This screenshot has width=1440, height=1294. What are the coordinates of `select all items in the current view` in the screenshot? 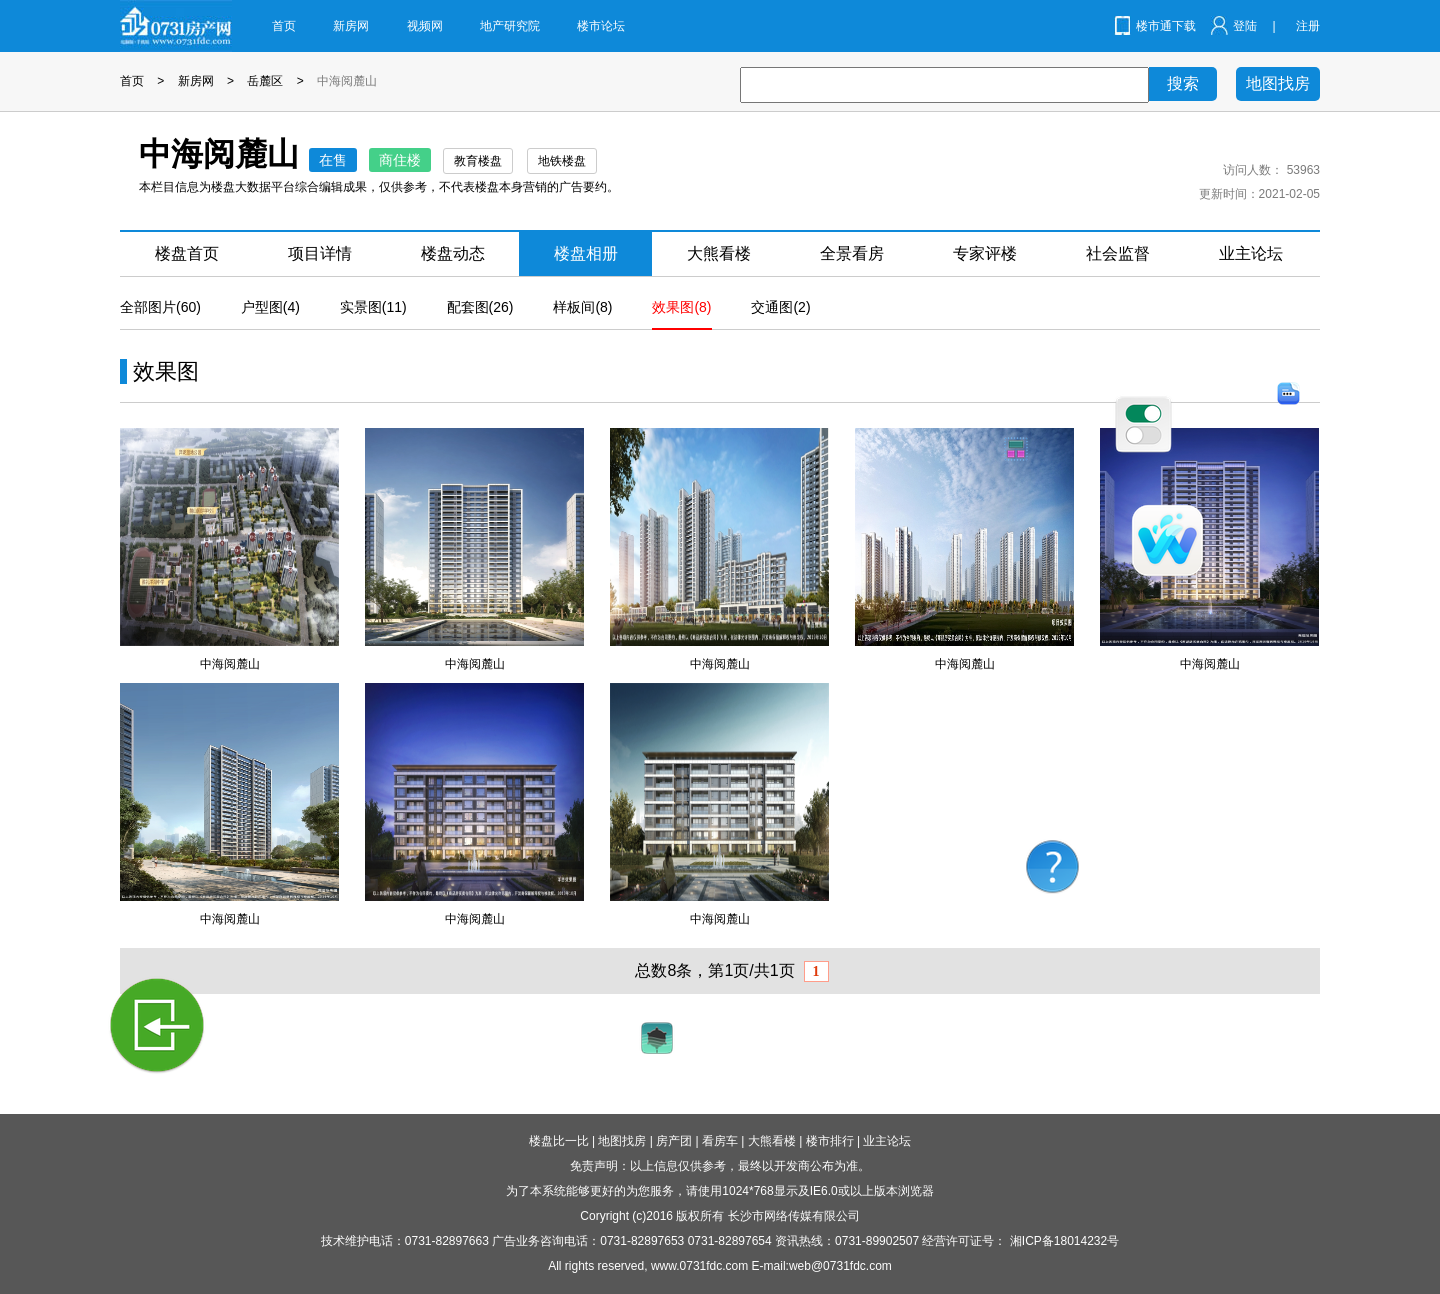 It's located at (1016, 449).